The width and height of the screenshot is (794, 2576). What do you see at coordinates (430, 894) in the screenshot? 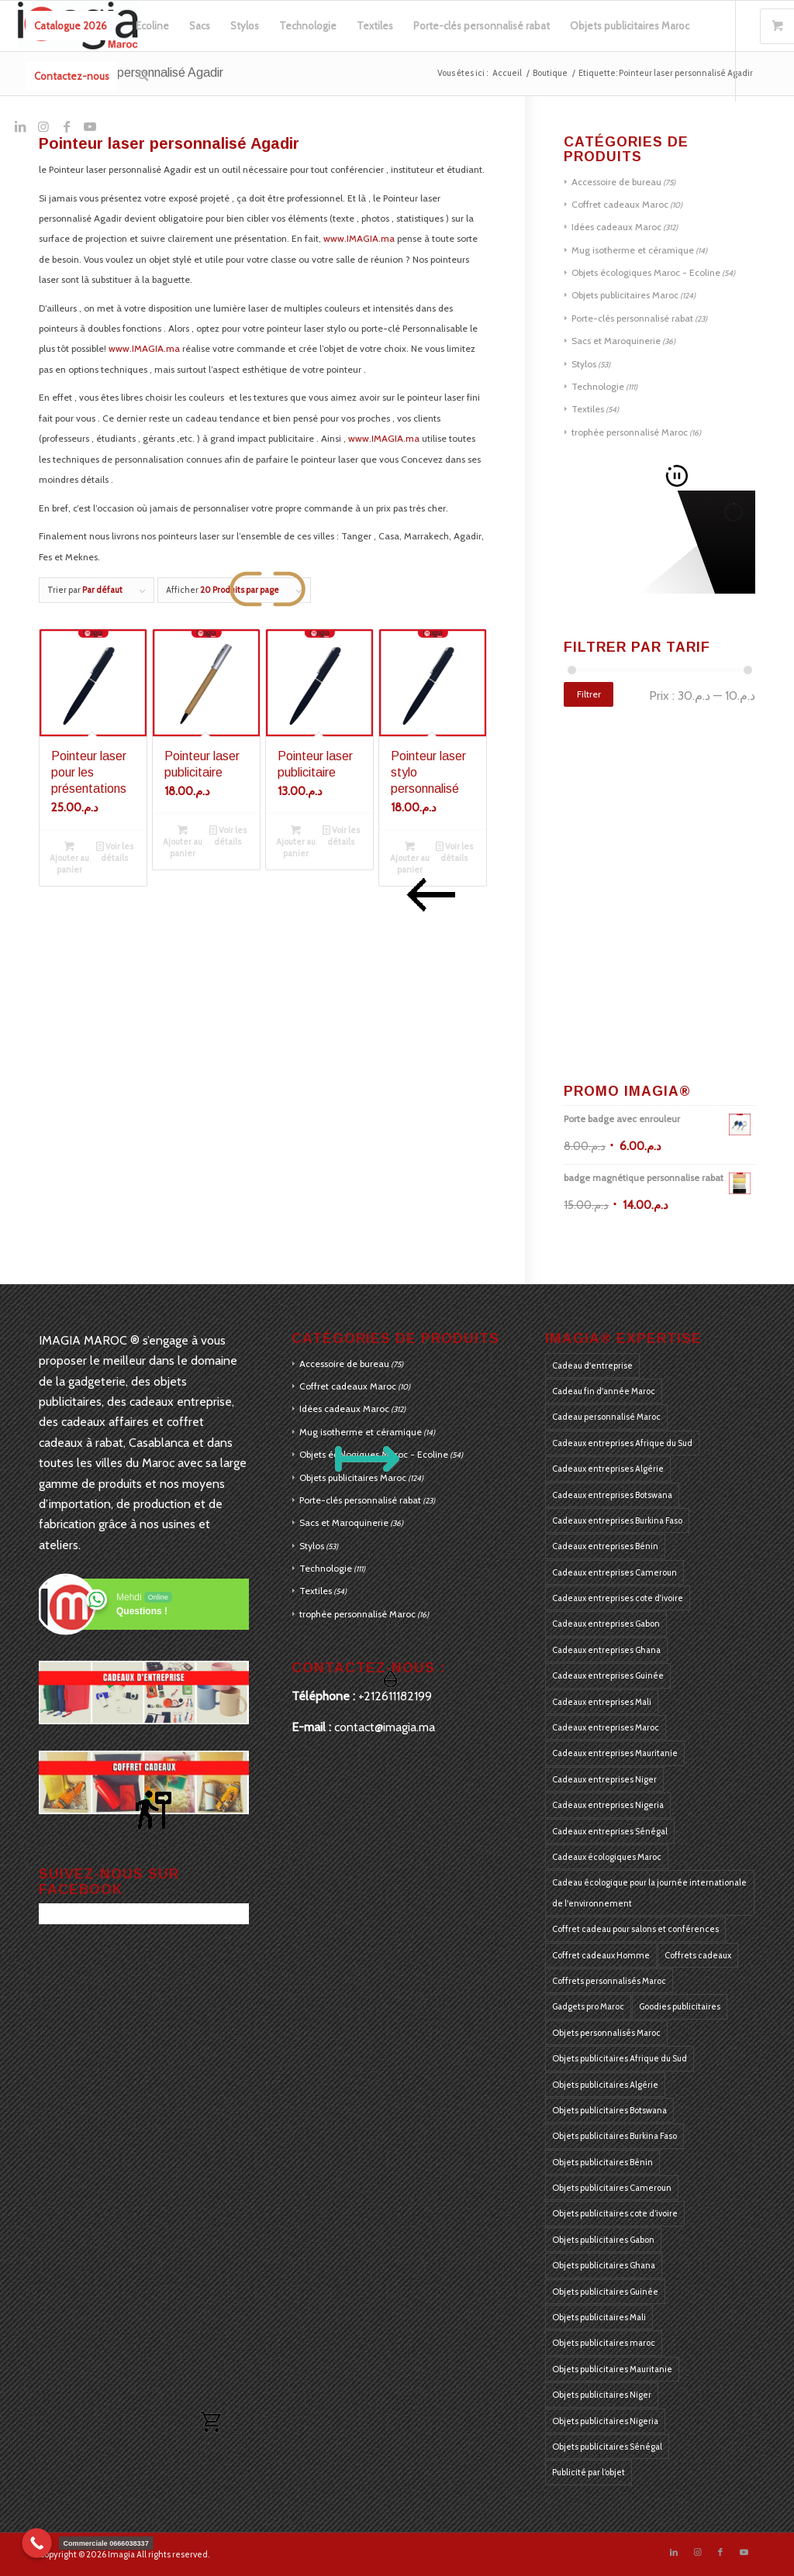
I see `navigate back or return to previous screen` at bounding box center [430, 894].